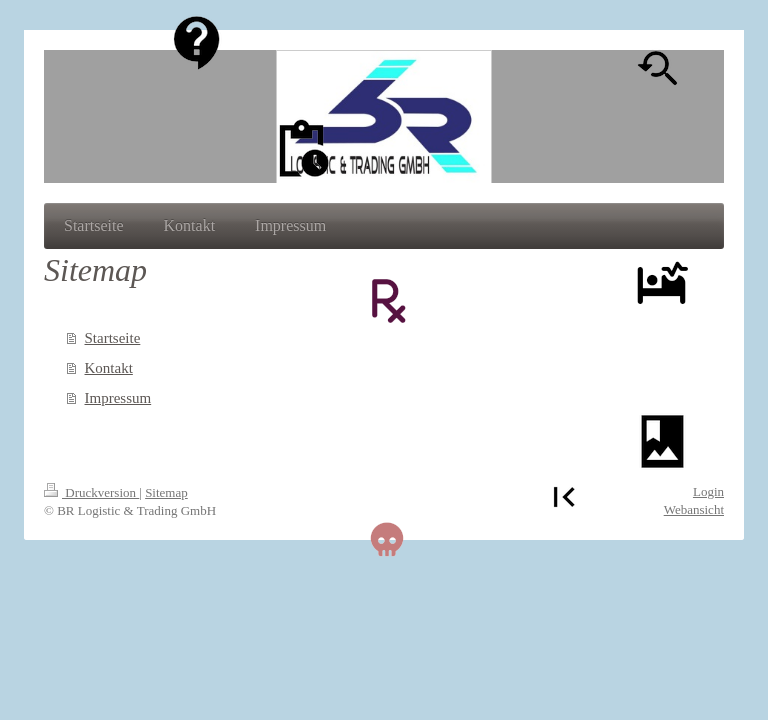 The image size is (768, 720). I want to click on view prescription details, so click(387, 301).